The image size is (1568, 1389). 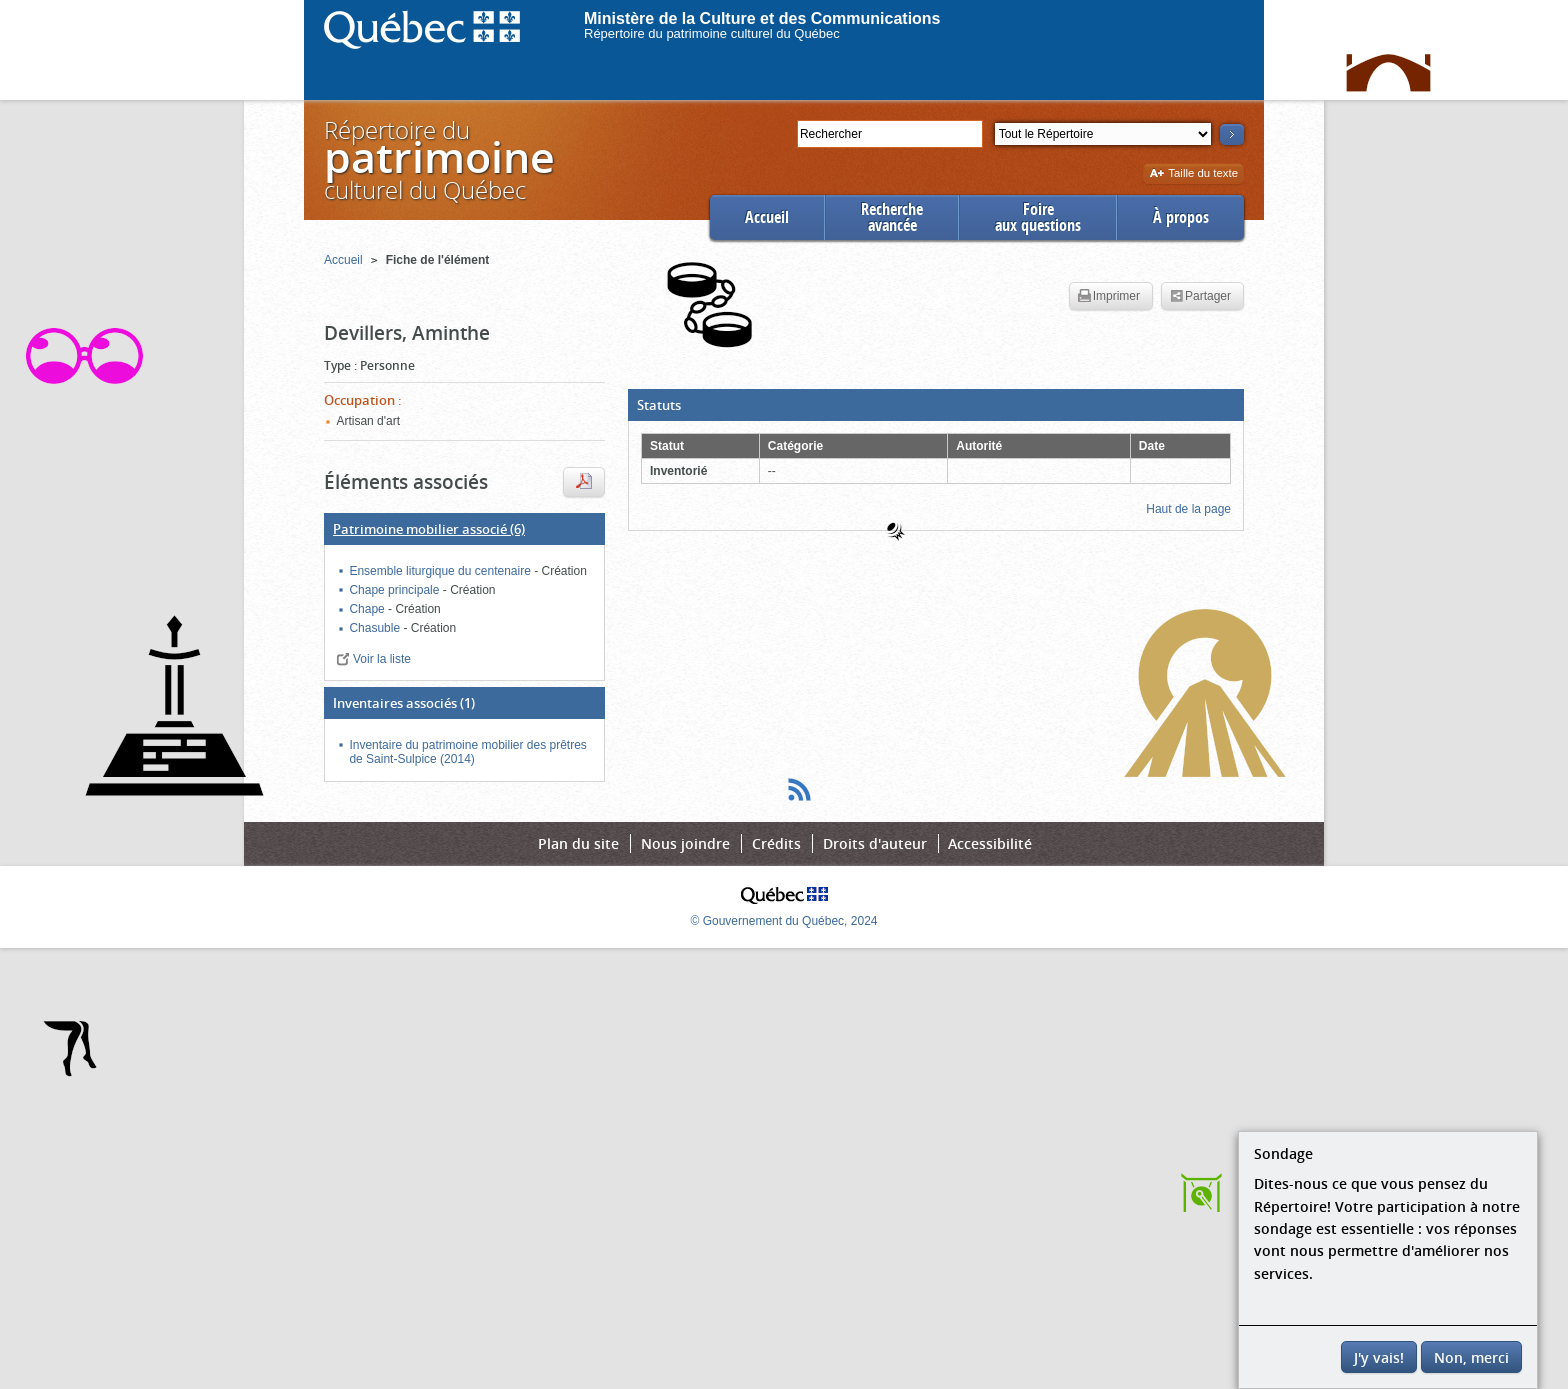 I want to click on activate enhanced vision or sight ability, so click(x=1205, y=693).